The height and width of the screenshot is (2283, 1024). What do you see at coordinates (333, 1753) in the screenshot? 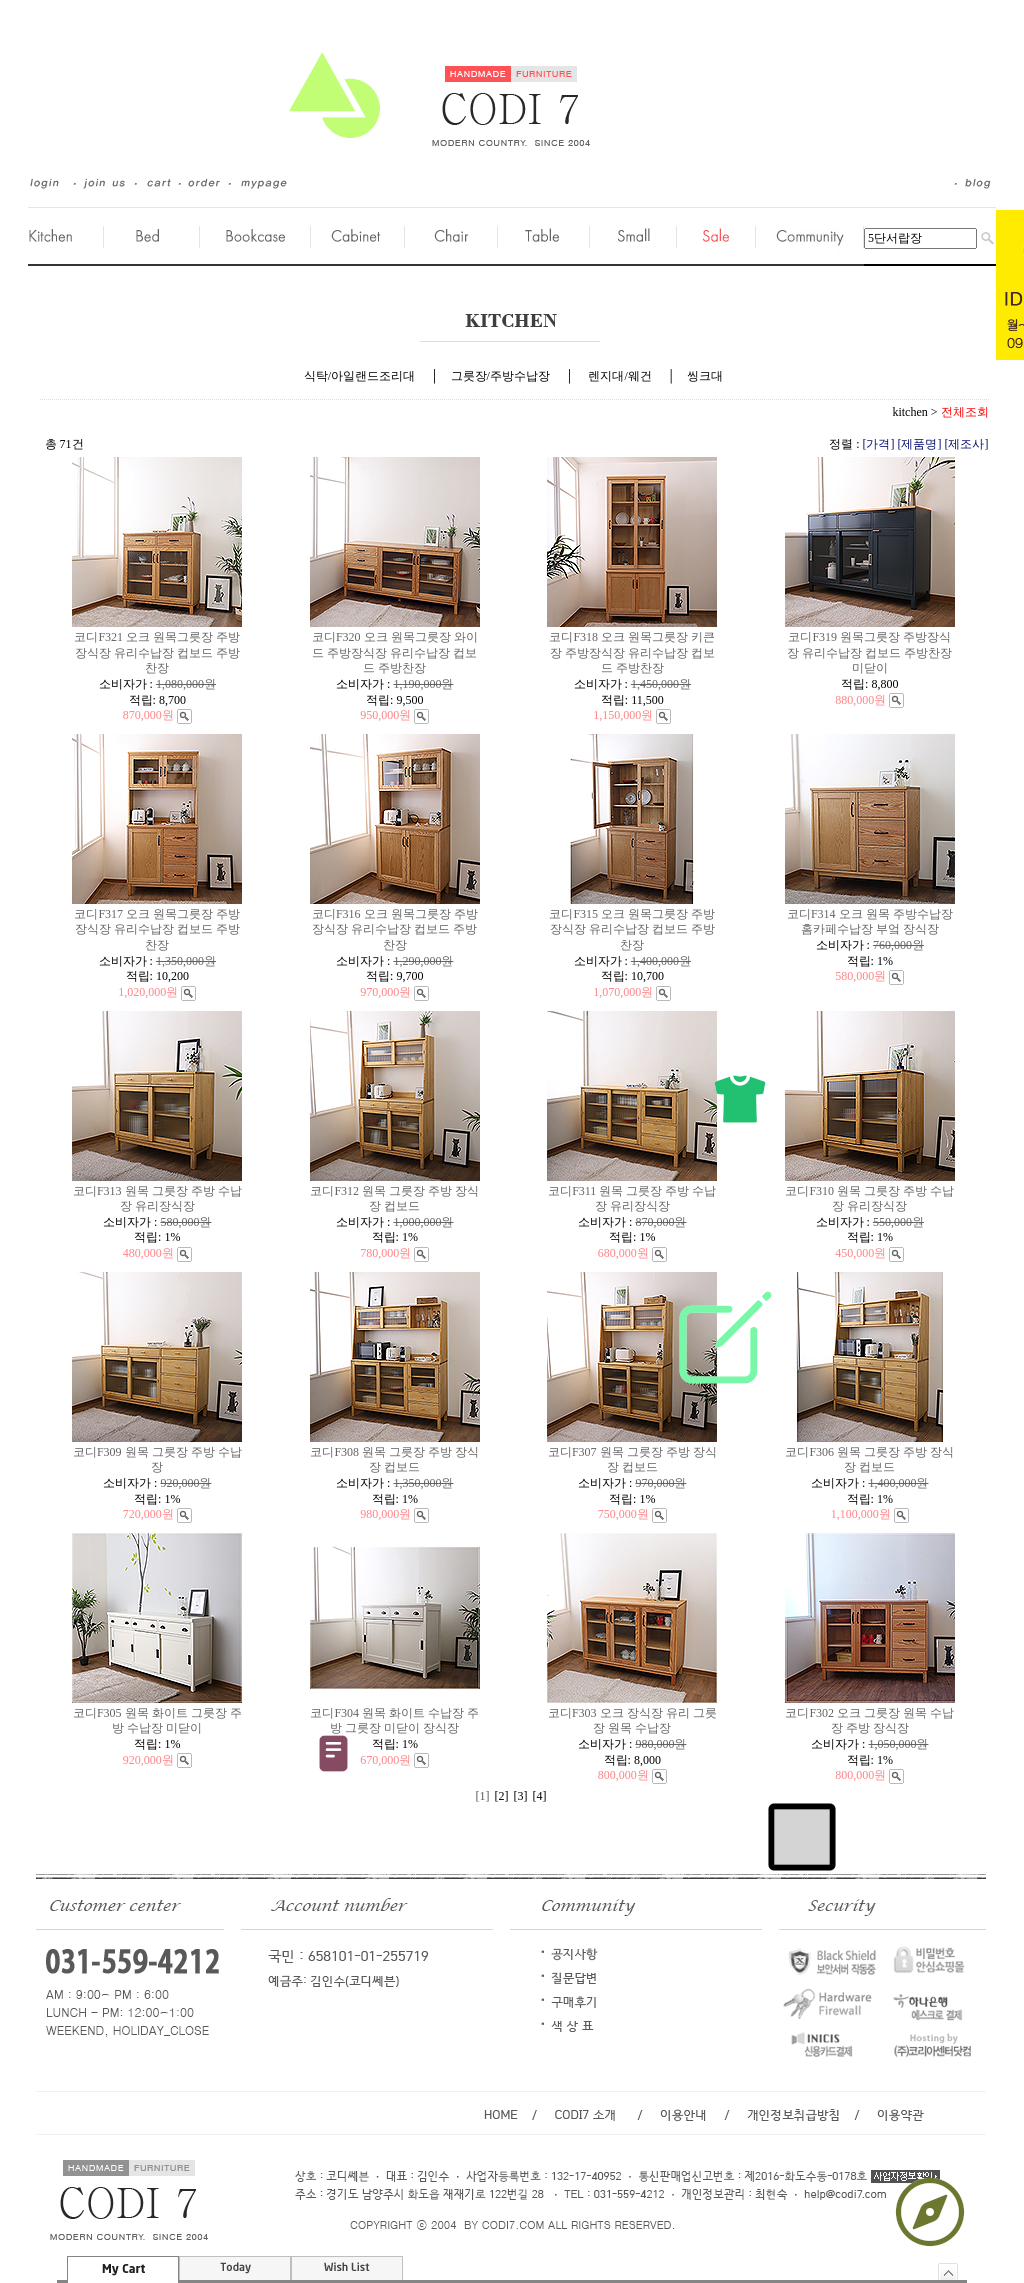
I see `open reader mode for distraction-free viewing` at bounding box center [333, 1753].